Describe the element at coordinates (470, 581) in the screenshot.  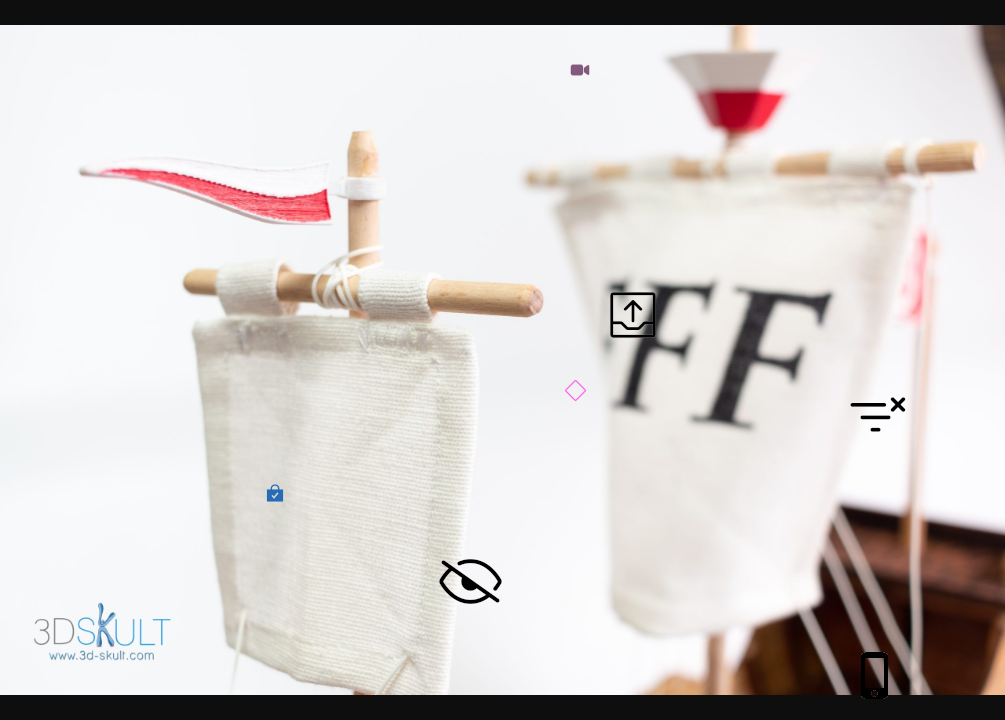
I see `hide content from view` at that location.